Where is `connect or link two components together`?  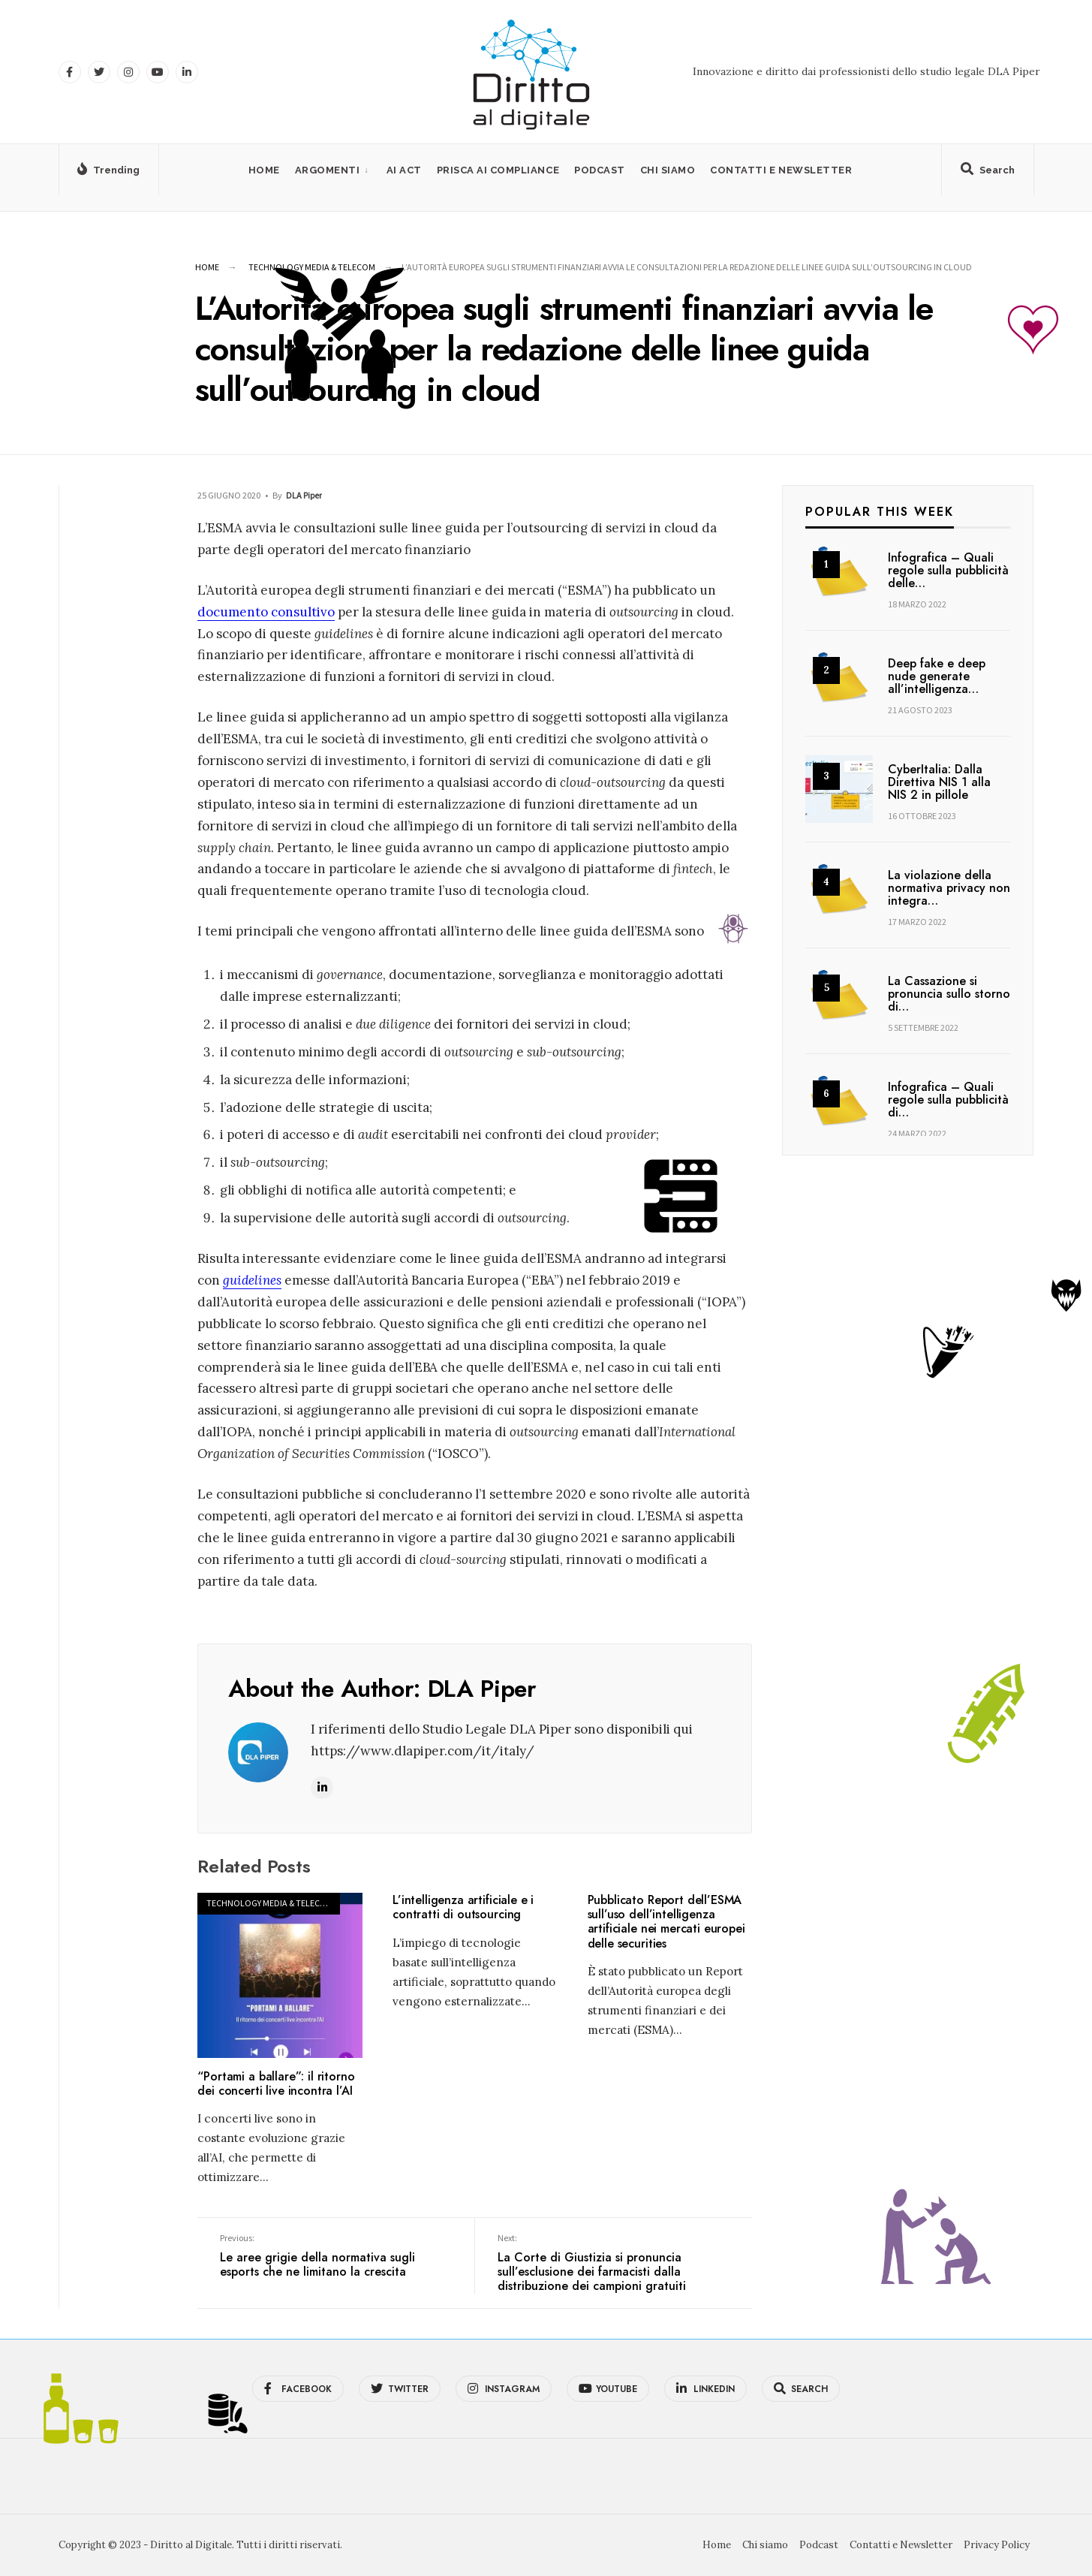
connect or link two components together is located at coordinates (681, 1196).